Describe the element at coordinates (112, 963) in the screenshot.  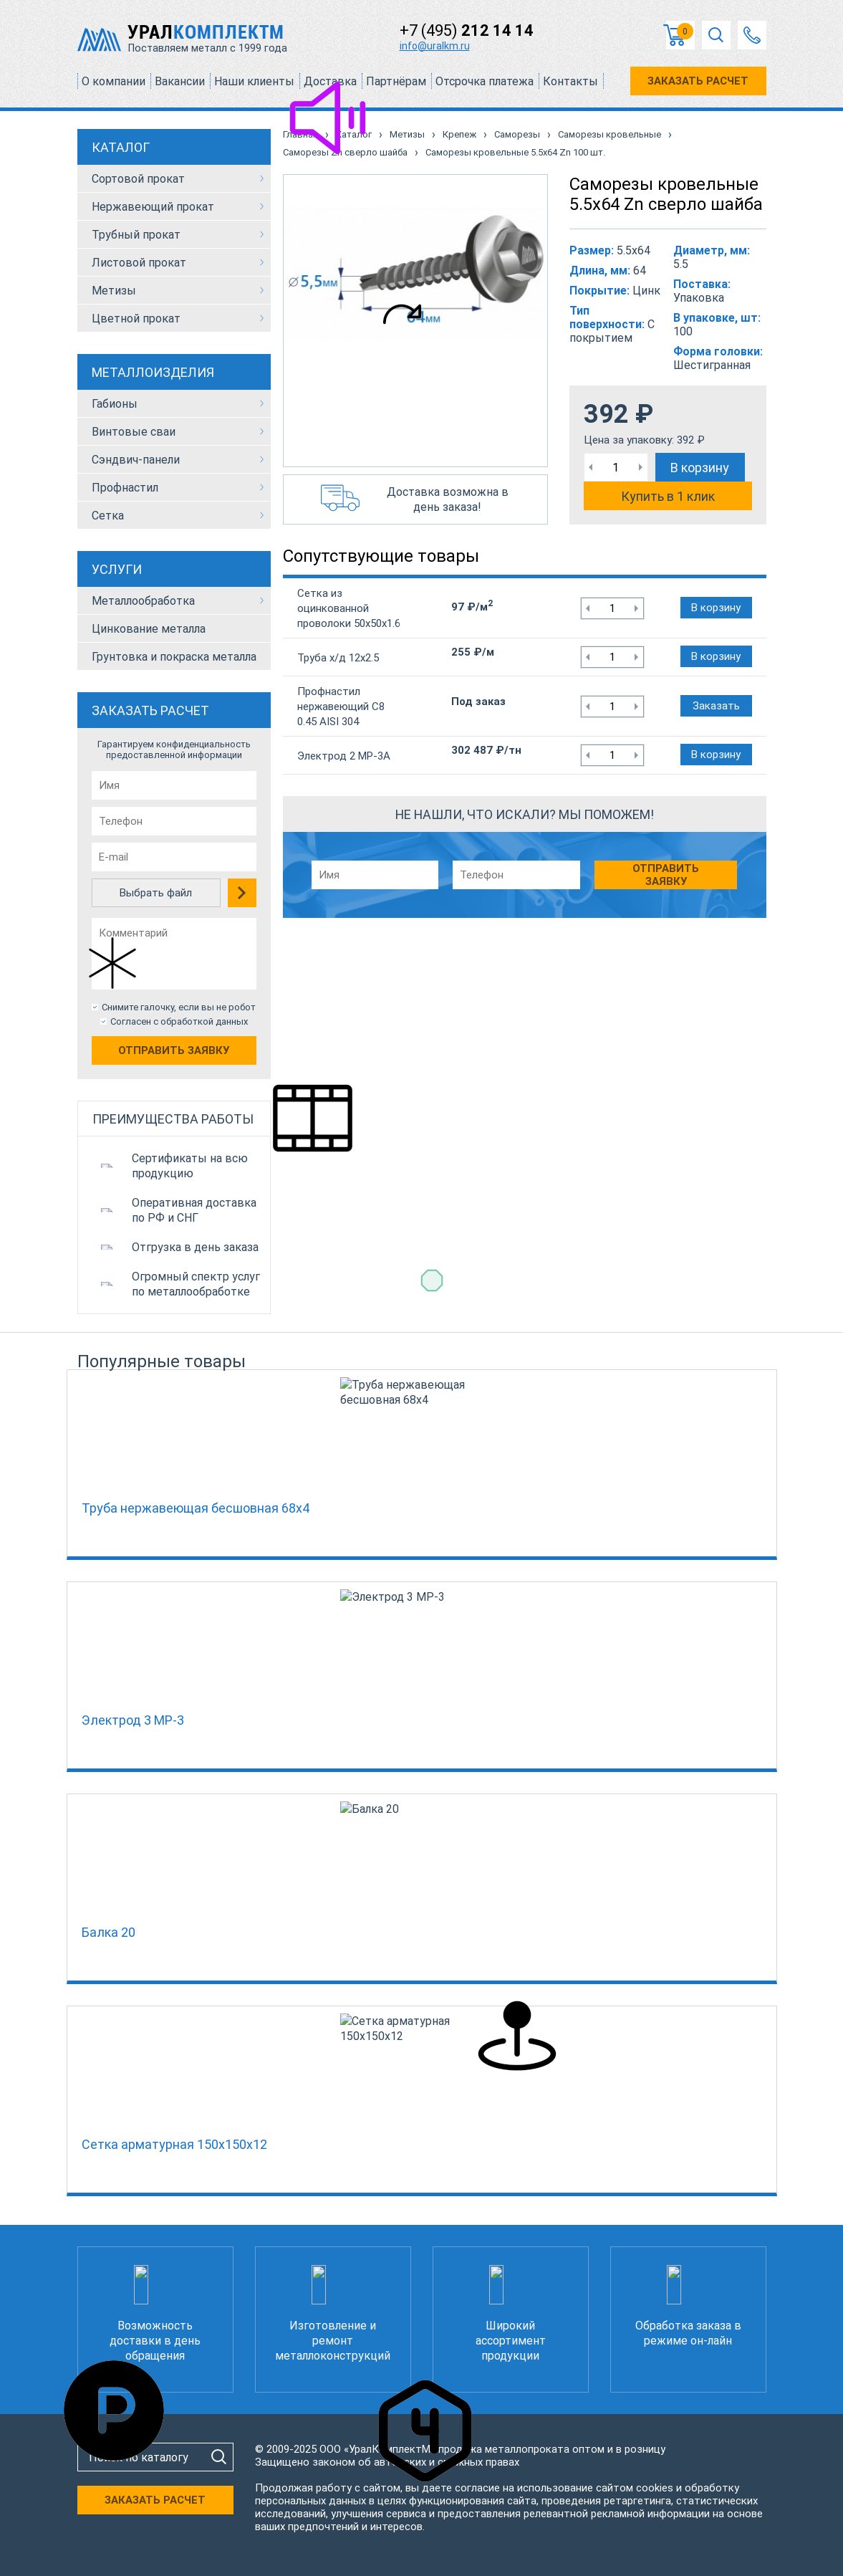
I see `indicates a required field in a form` at that location.